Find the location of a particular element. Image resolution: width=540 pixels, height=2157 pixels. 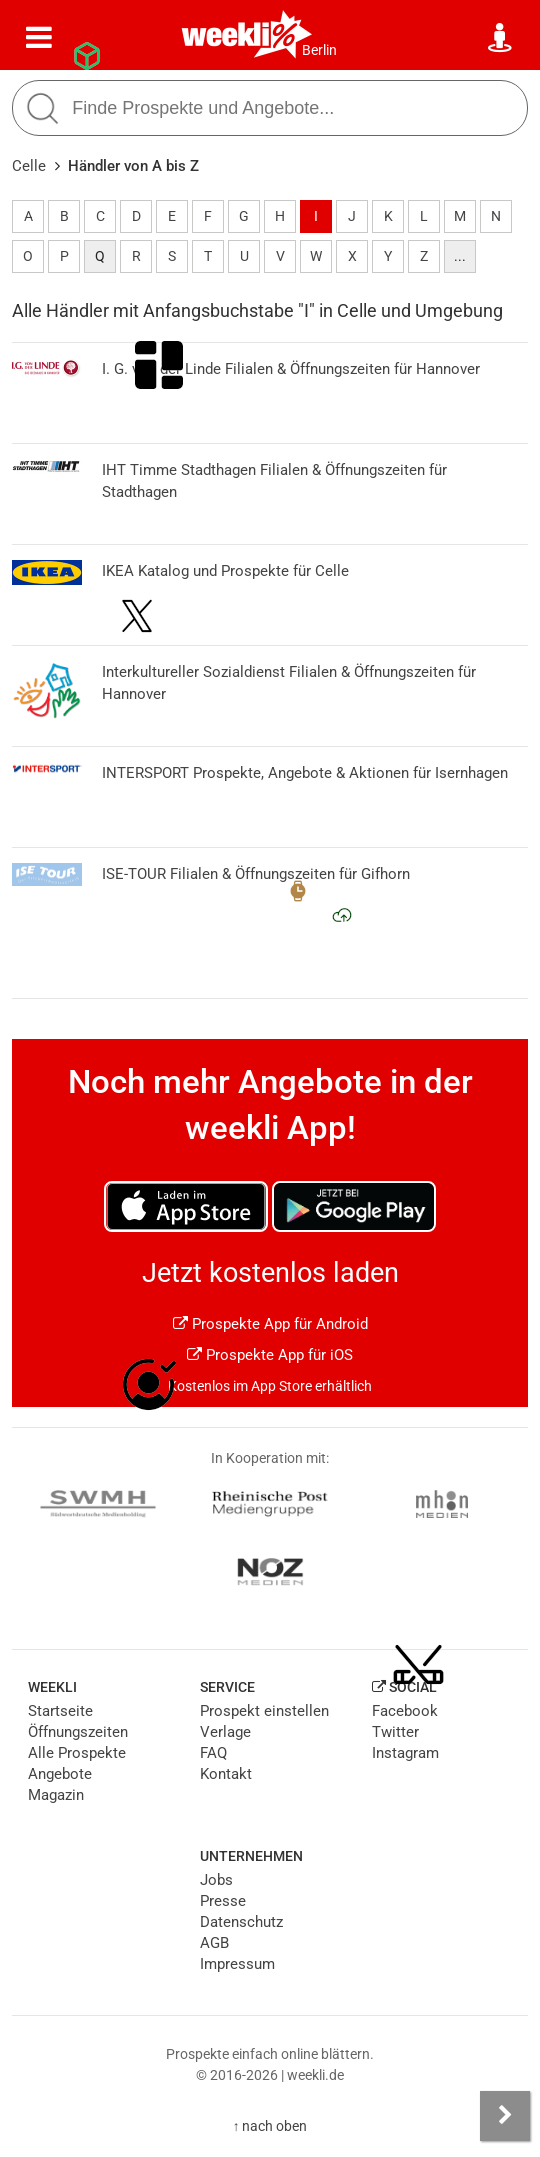

view 3D model or object is located at coordinates (87, 56).